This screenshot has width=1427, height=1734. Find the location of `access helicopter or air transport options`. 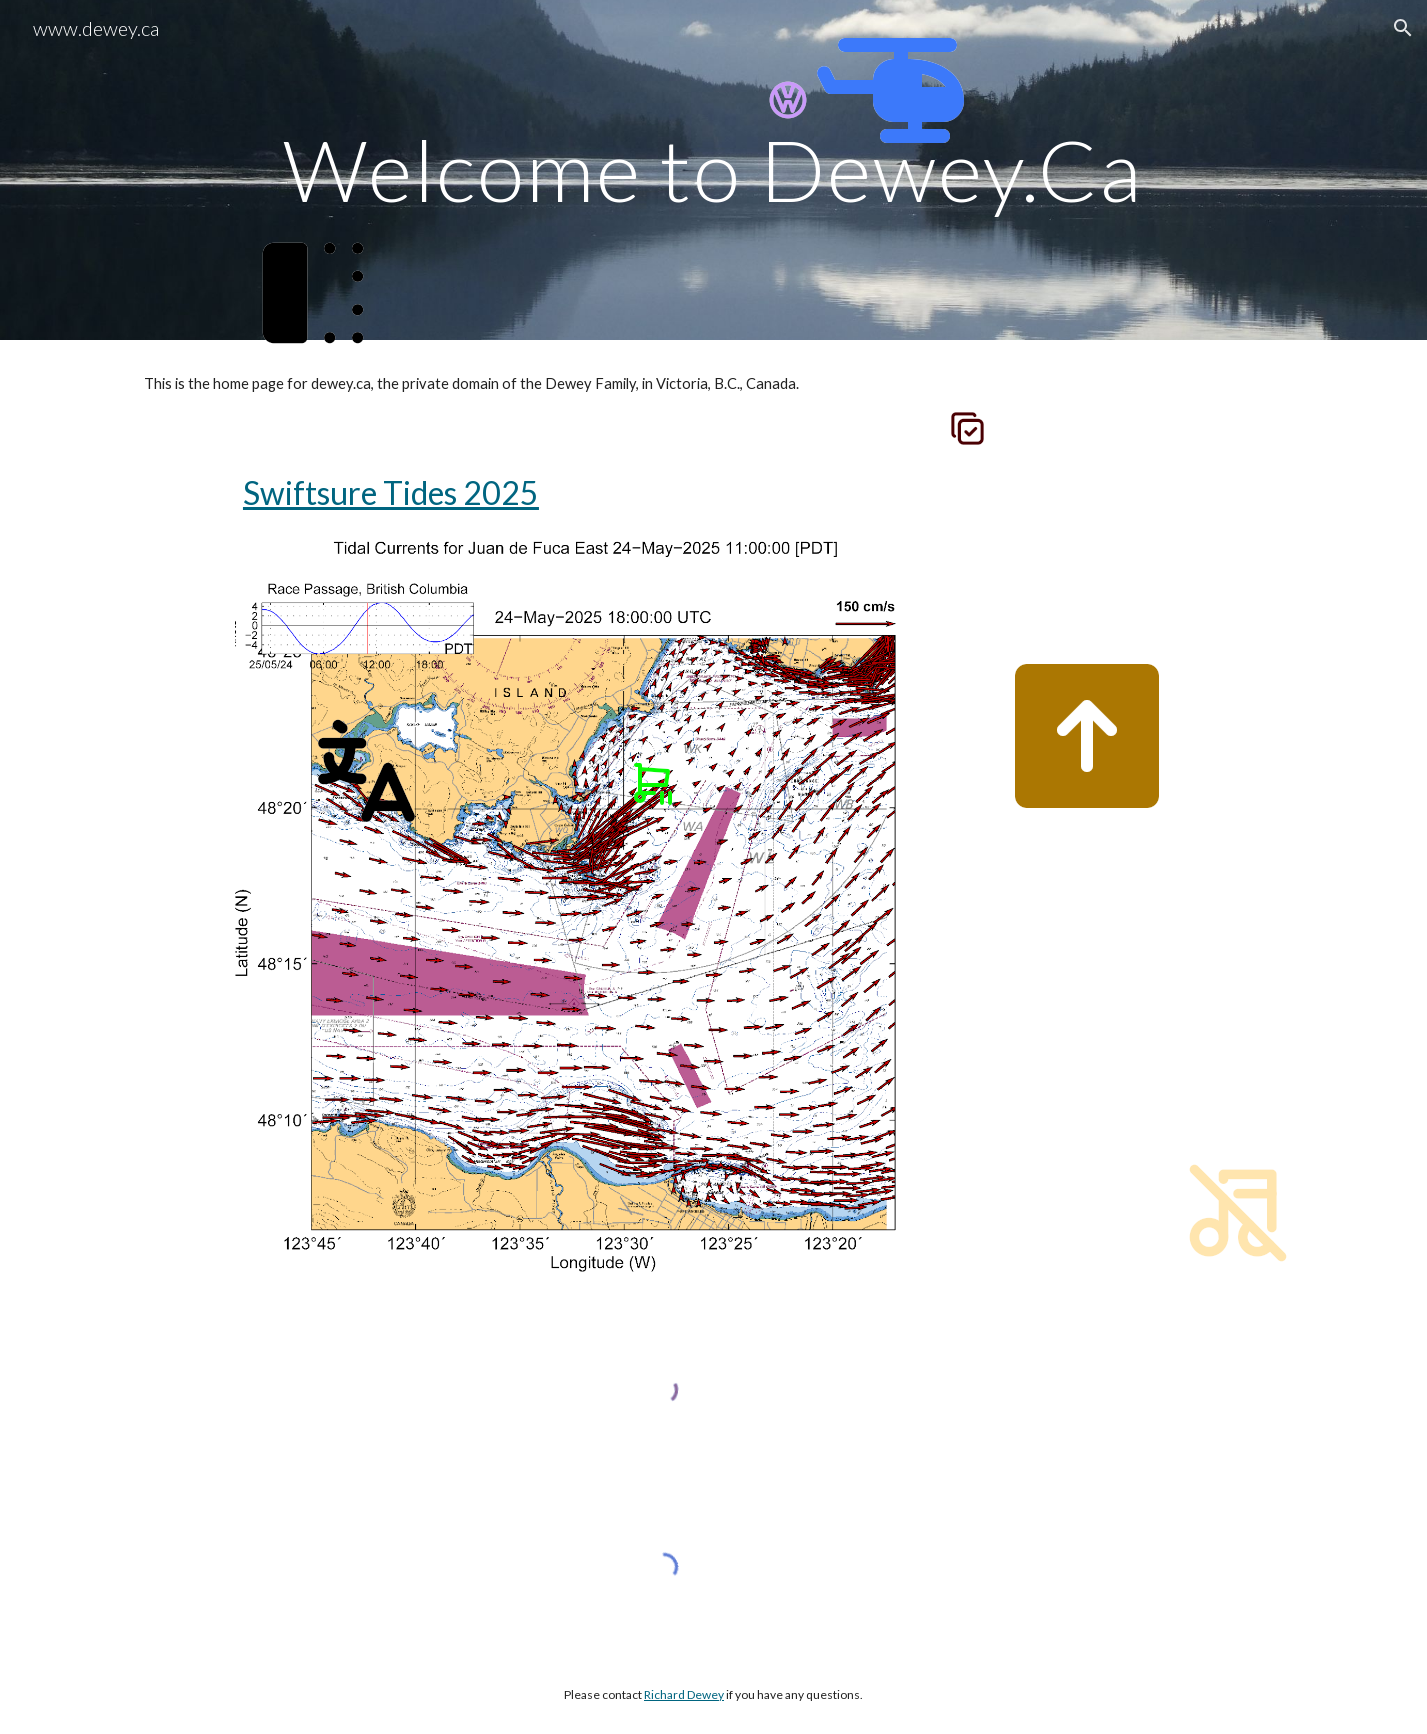

access helicopter or air transport options is located at coordinates (894, 87).